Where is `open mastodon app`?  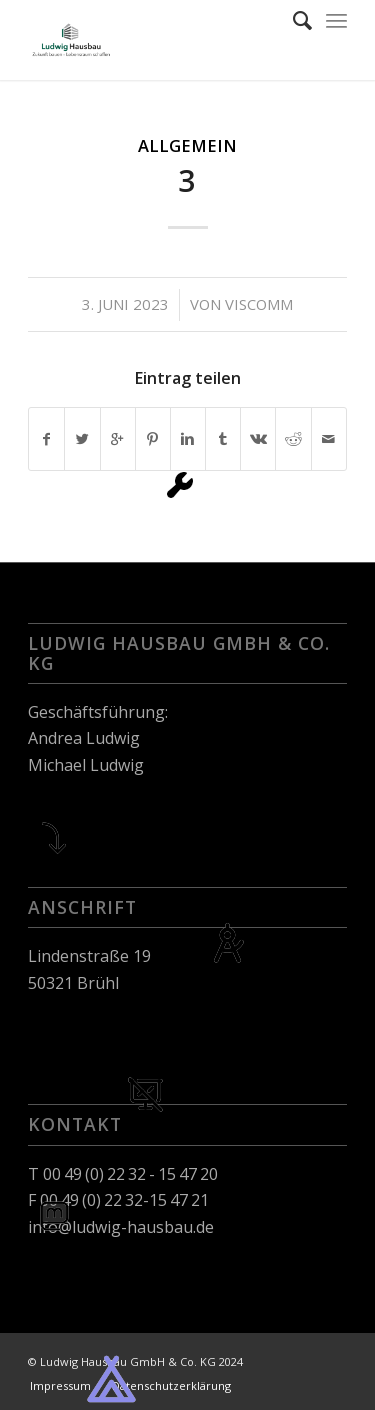
open mastodon app is located at coordinates (54, 1215).